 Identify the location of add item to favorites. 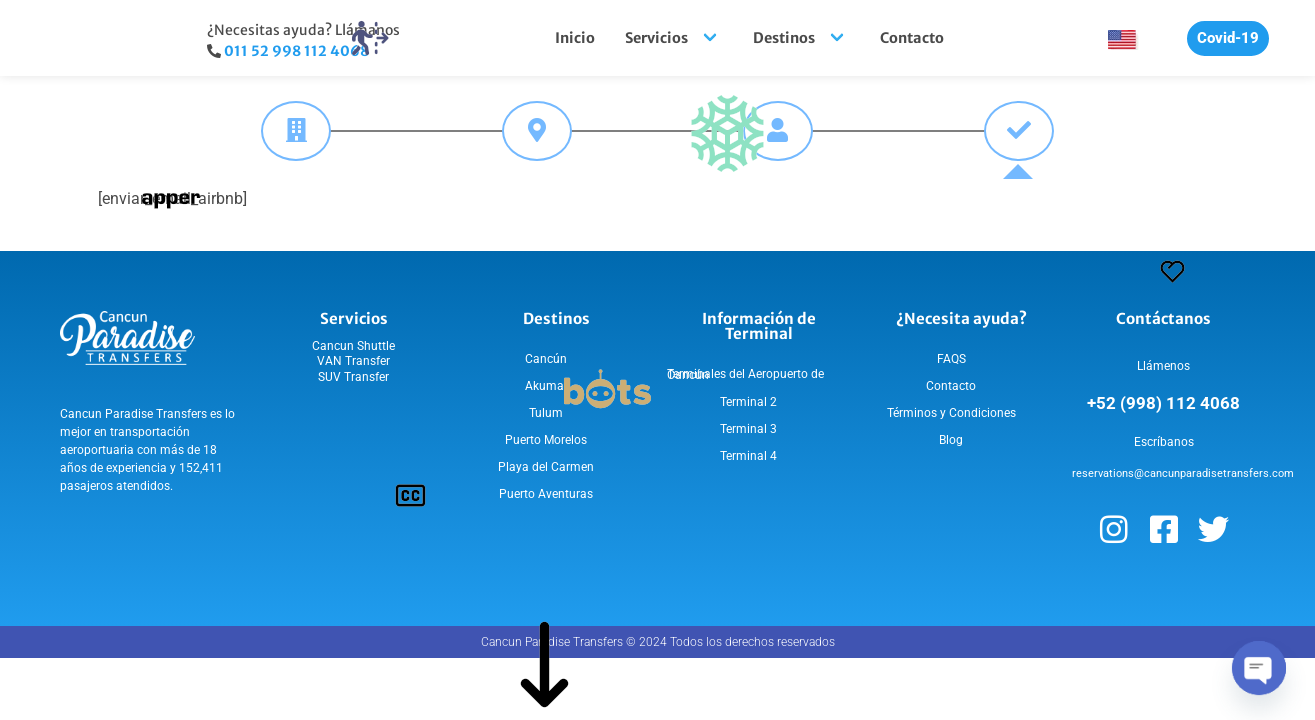
(1172, 271).